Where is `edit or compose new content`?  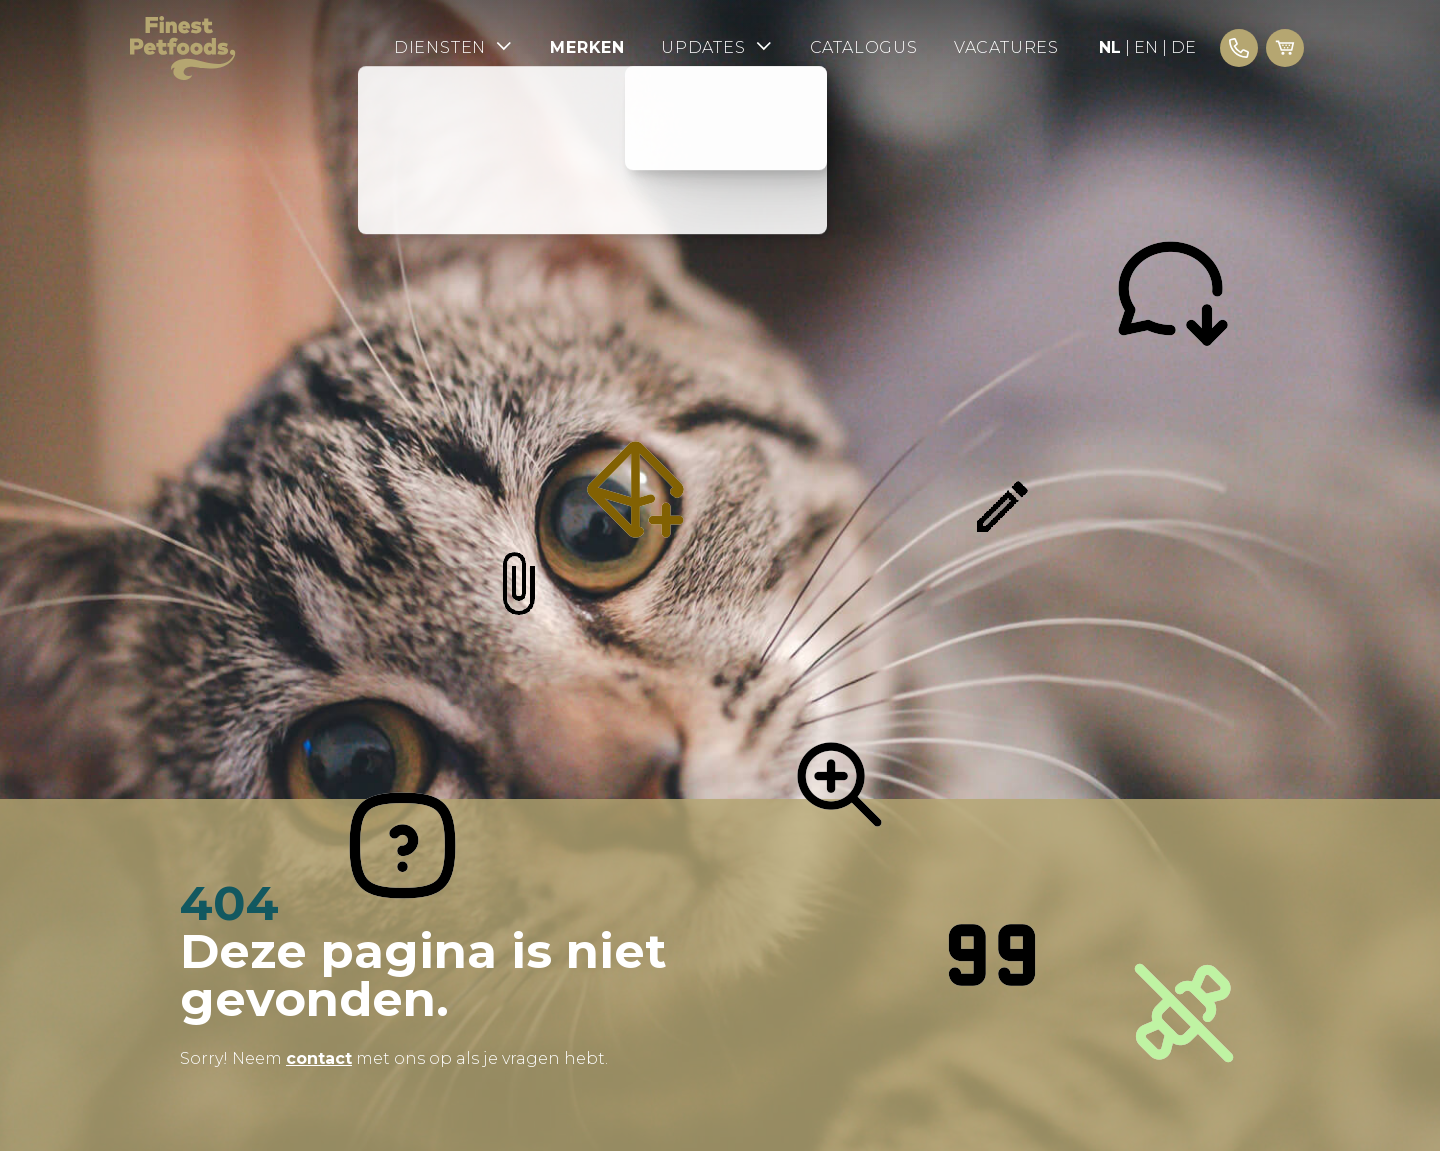
edit or compose new content is located at coordinates (1002, 506).